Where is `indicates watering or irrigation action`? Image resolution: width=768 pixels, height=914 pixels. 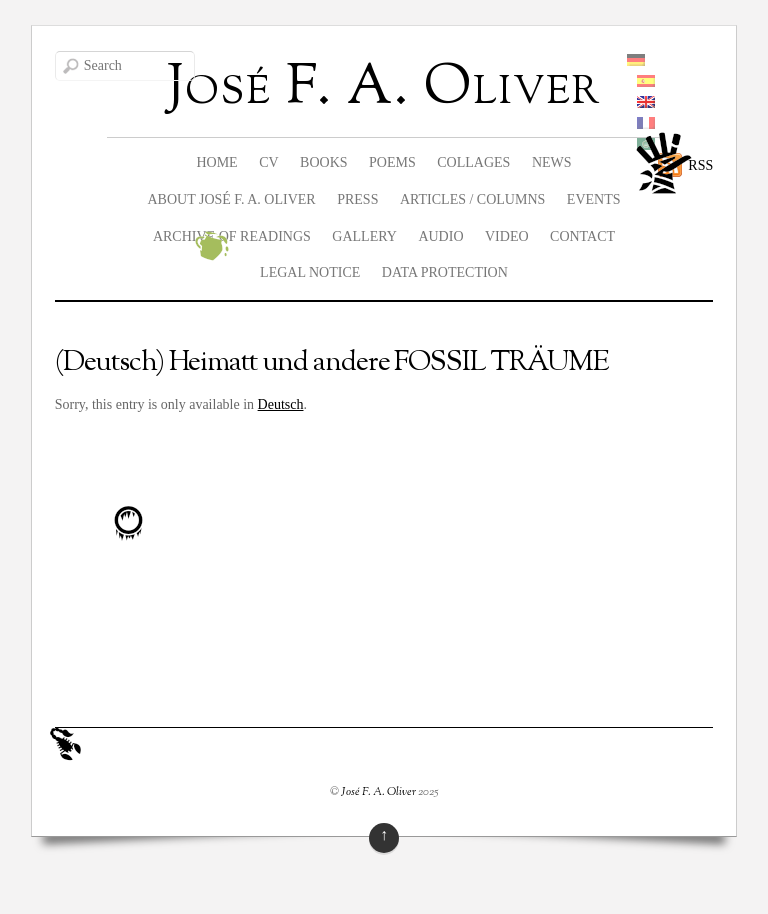 indicates watering or irrigation action is located at coordinates (212, 246).